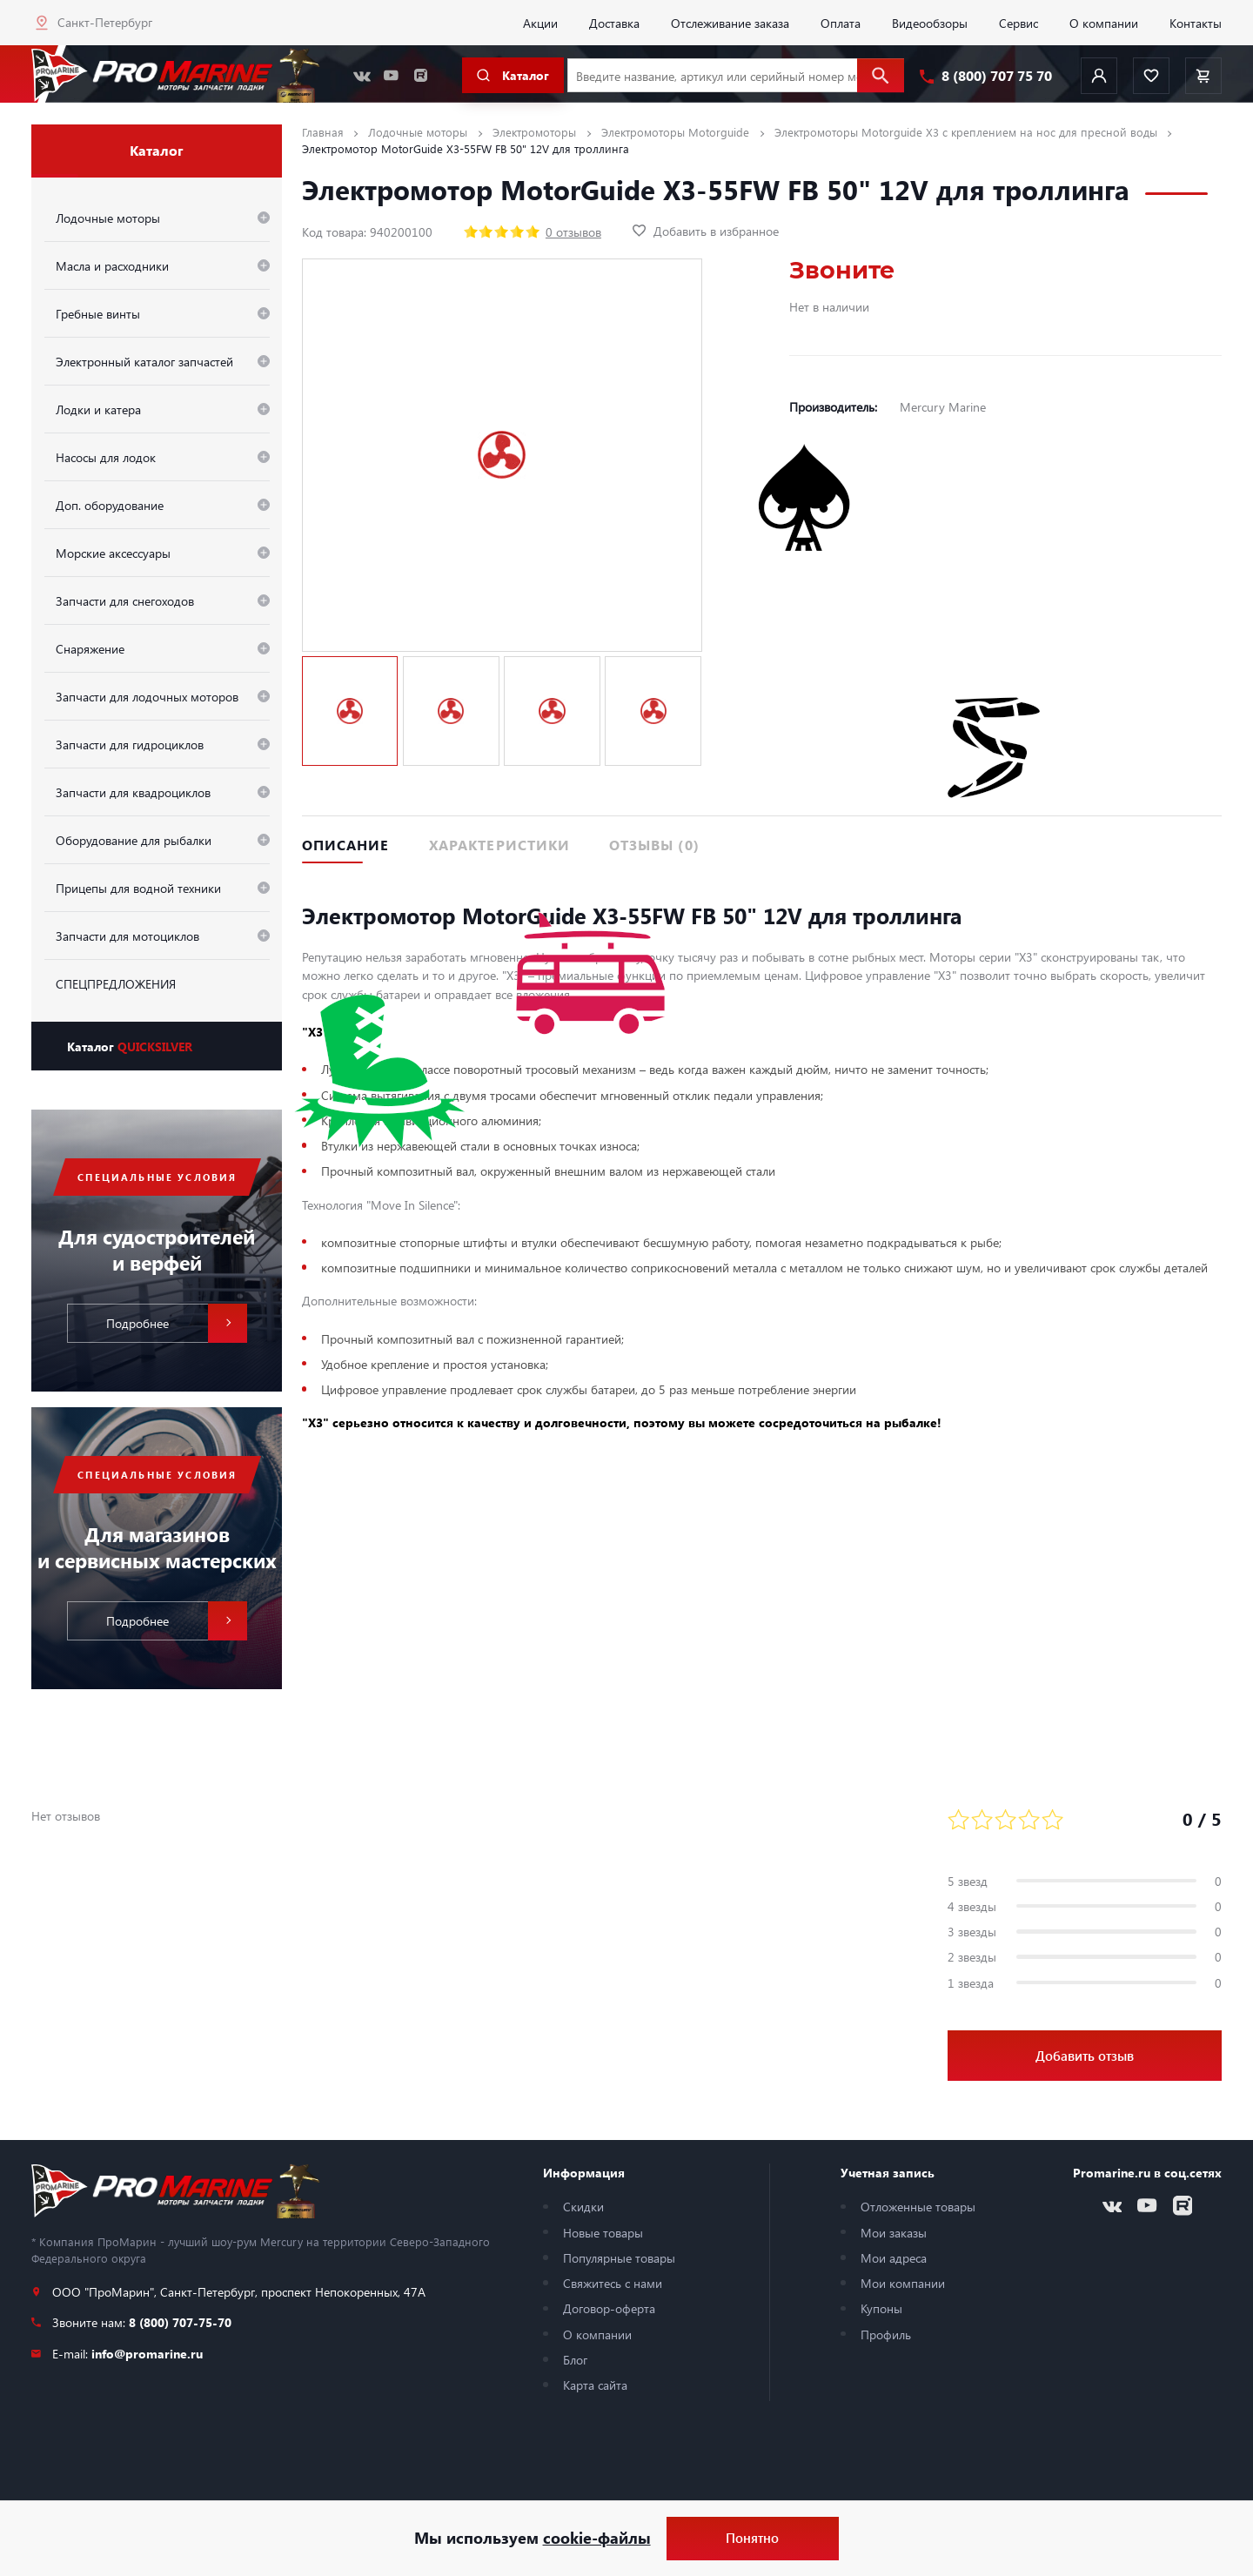 The width and height of the screenshot is (1253, 2576). What do you see at coordinates (590, 967) in the screenshot?
I see `browse surf or beach-related activities` at bounding box center [590, 967].